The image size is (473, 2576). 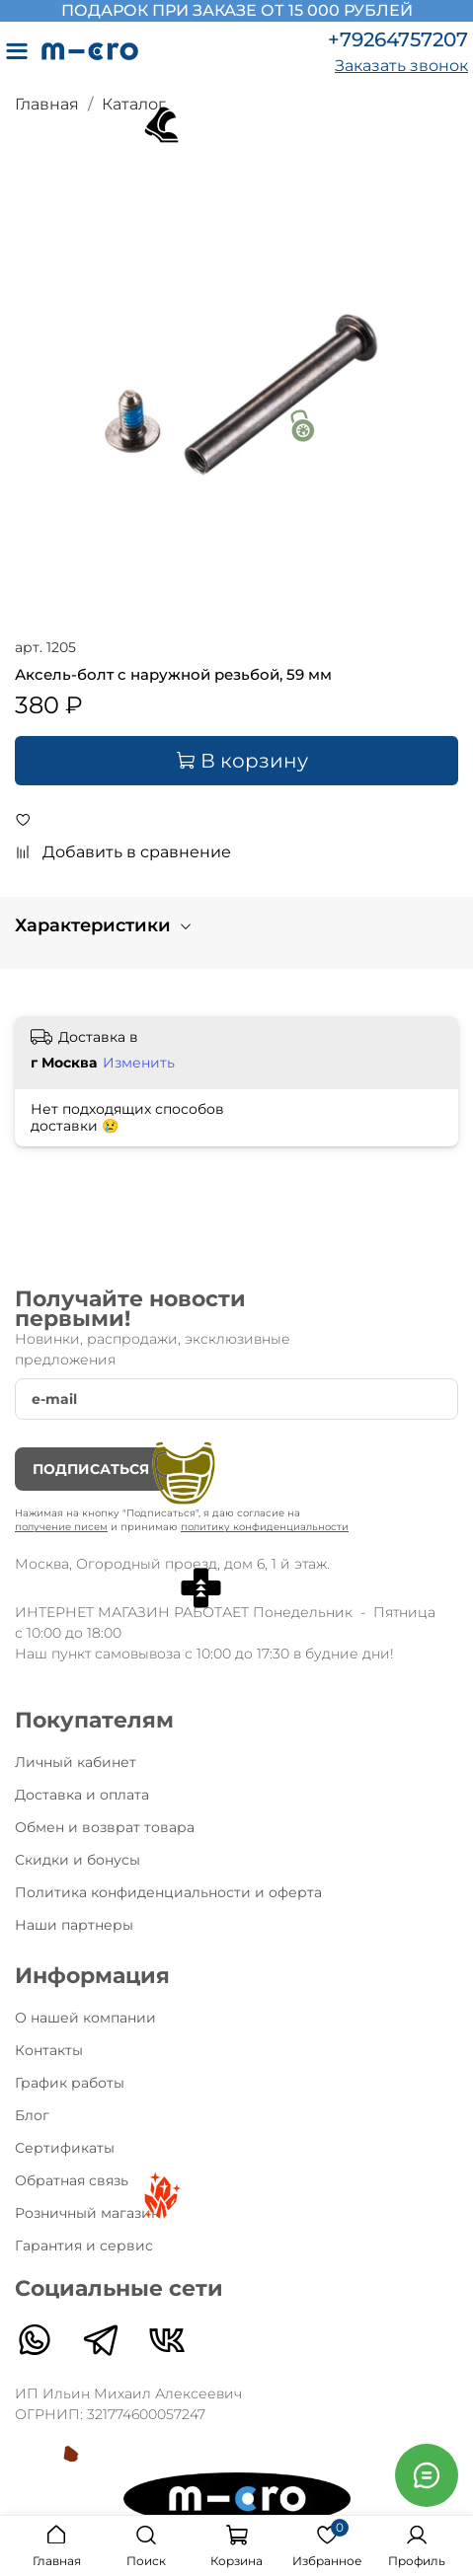 What do you see at coordinates (163, 2195) in the screenshot?
I see `view collected minerals or crystals` at bounding box center [163, 2195].